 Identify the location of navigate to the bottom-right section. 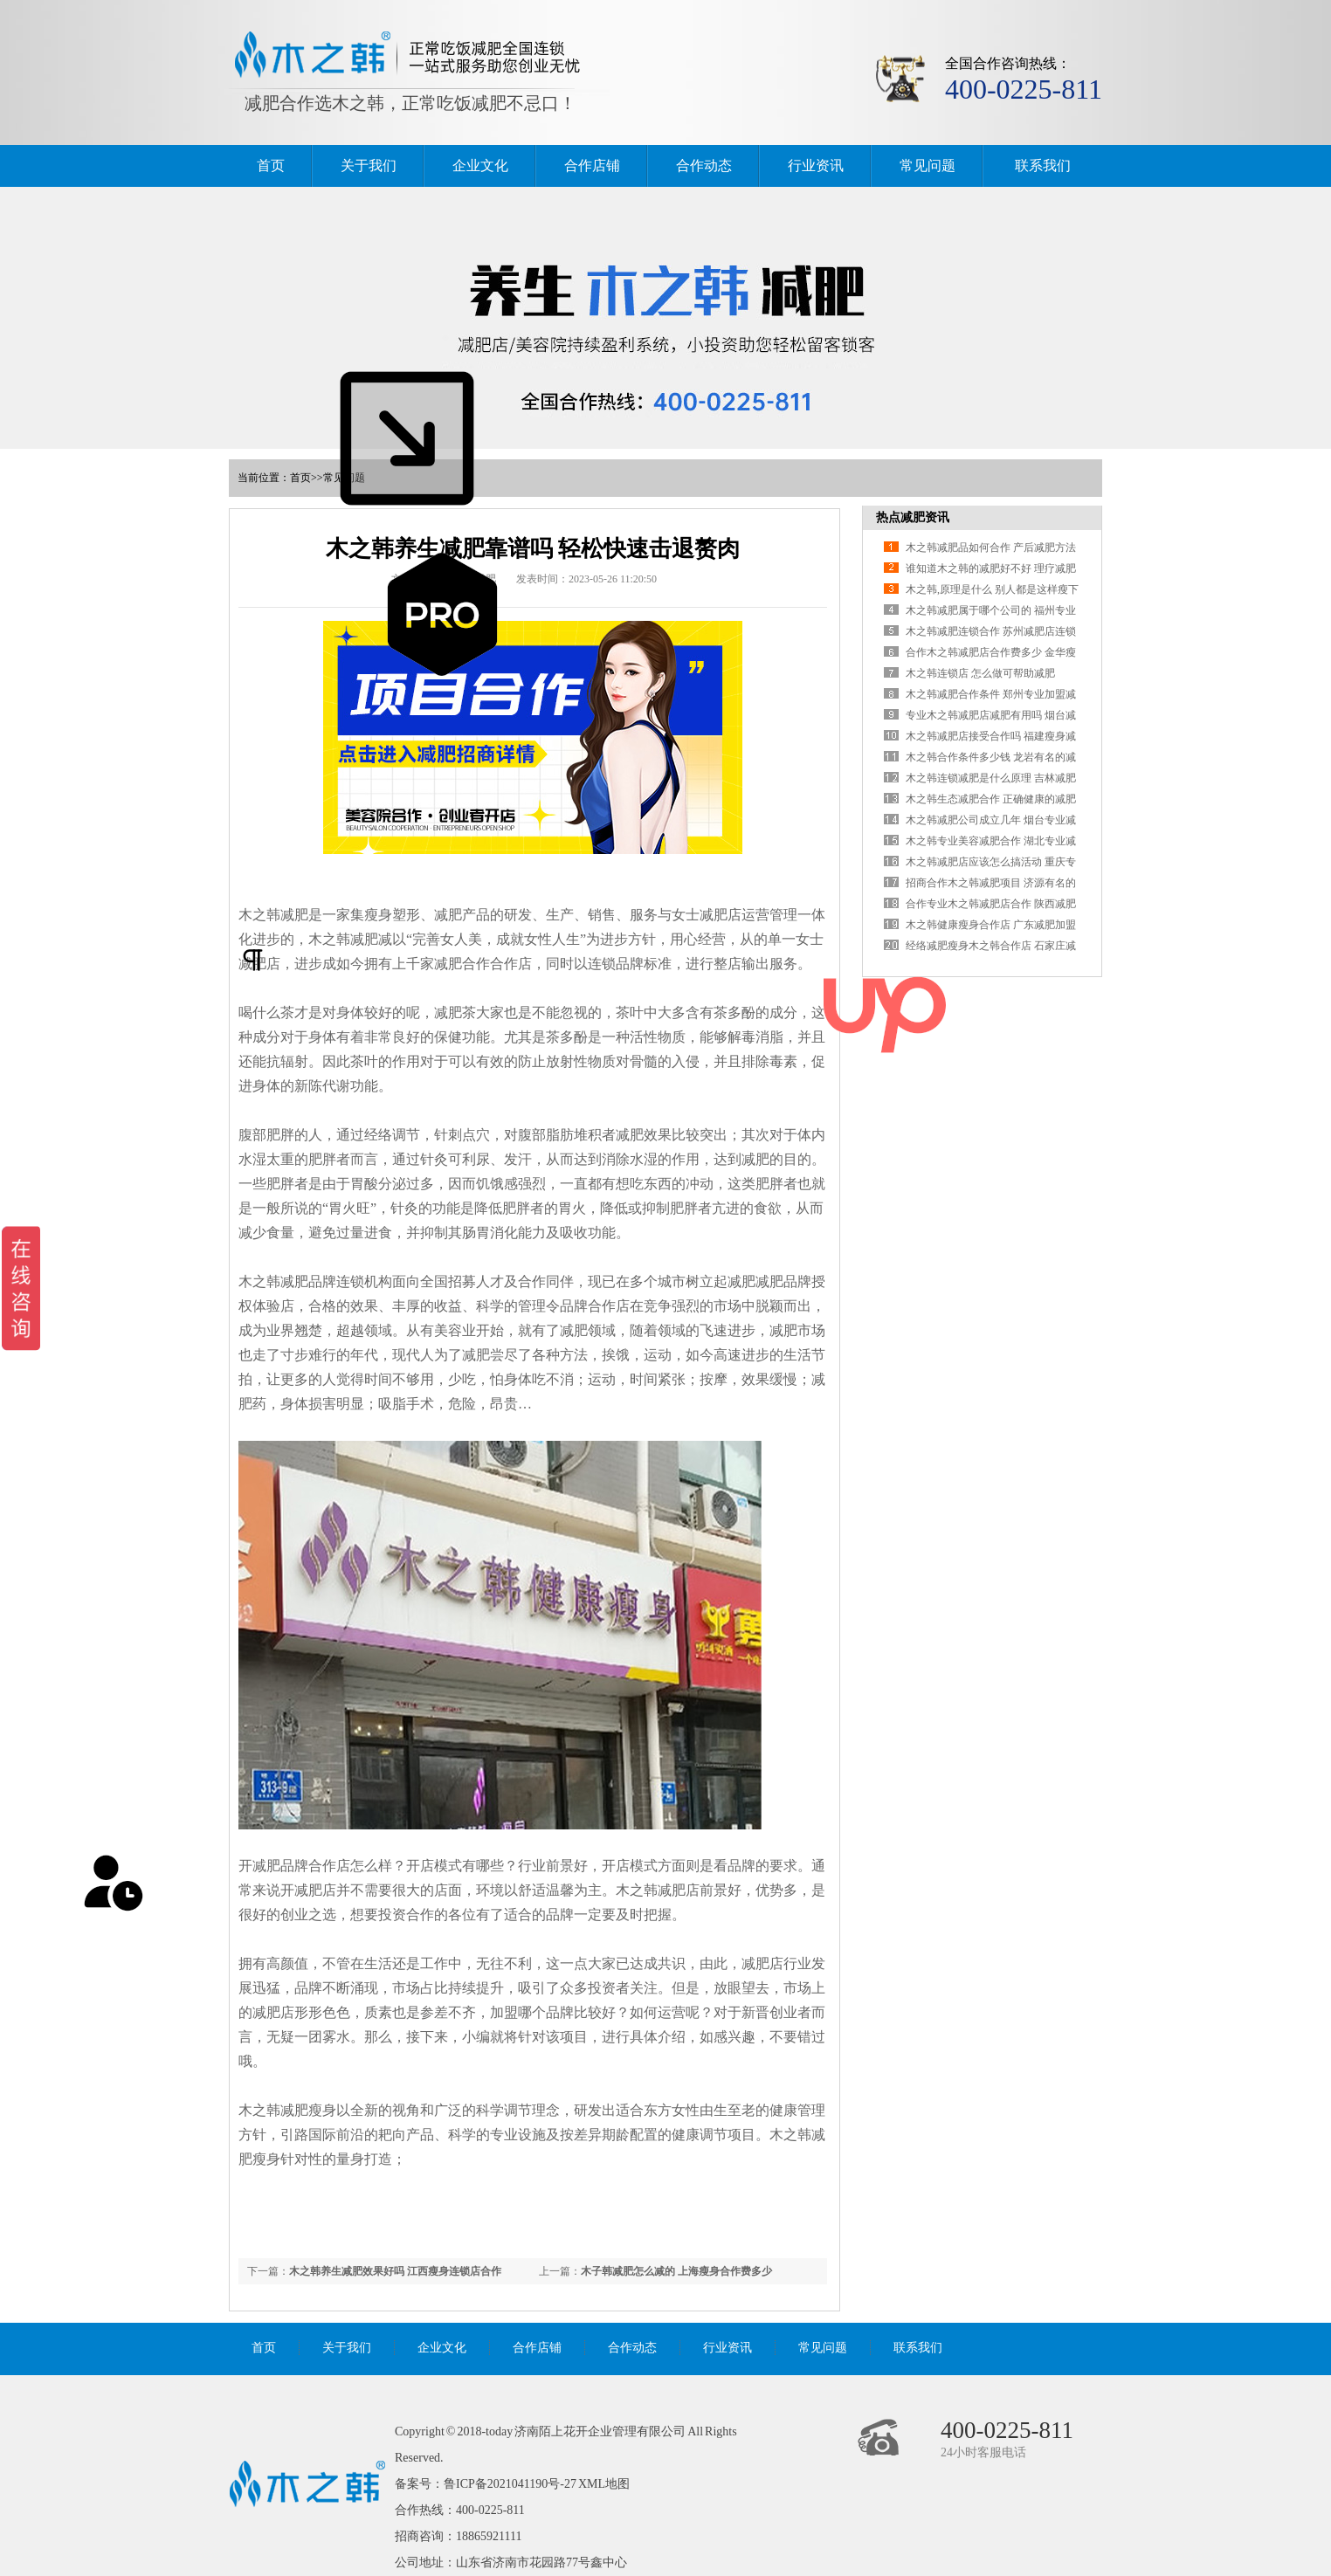
(407, 438).